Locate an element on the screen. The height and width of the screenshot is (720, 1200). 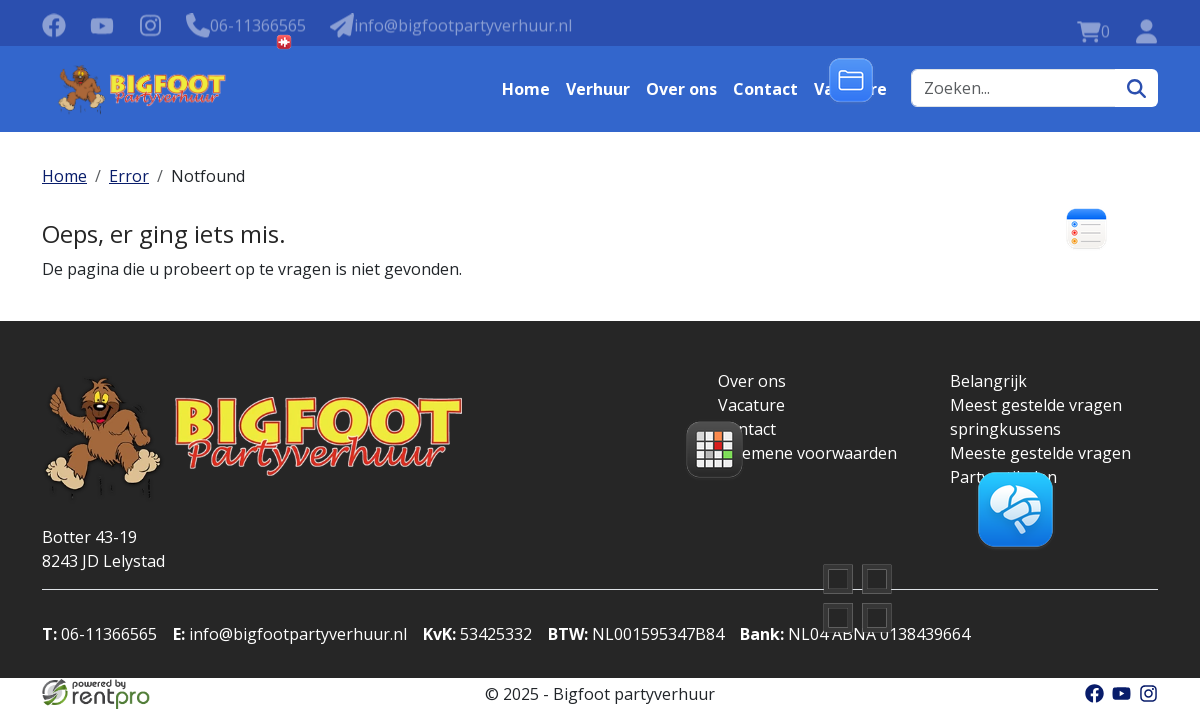
open hitori puzzle game is located at coordinates (714, 449).